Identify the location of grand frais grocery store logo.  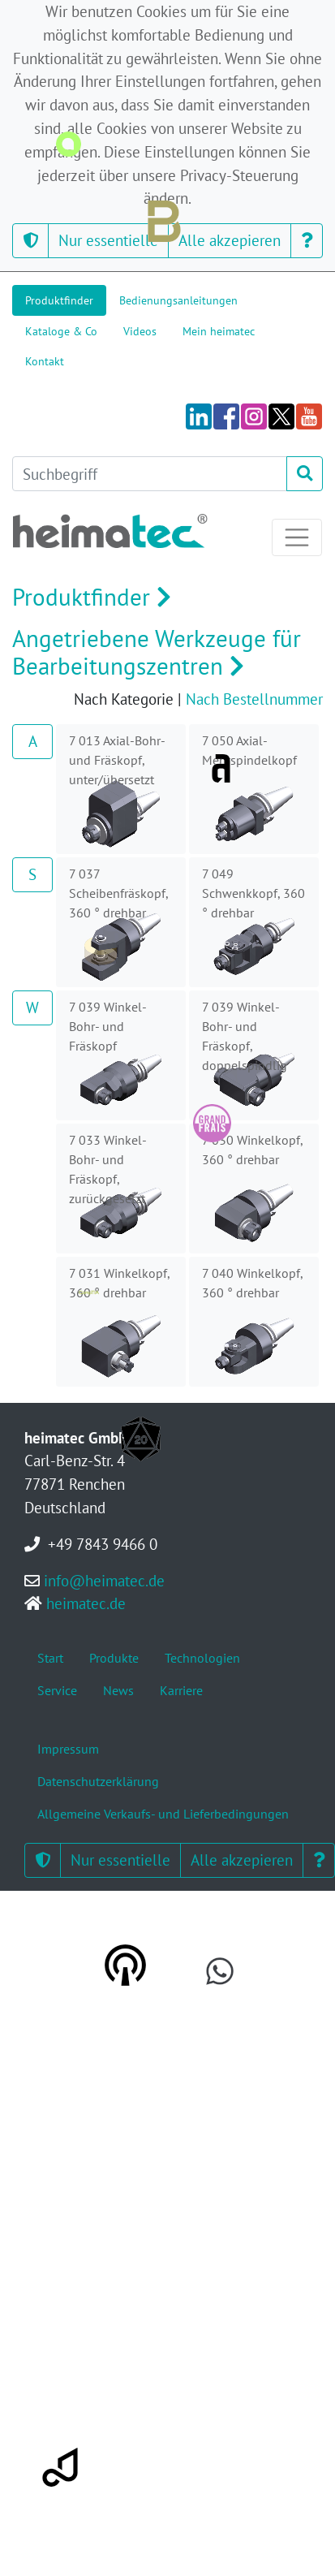
(212, 1123).